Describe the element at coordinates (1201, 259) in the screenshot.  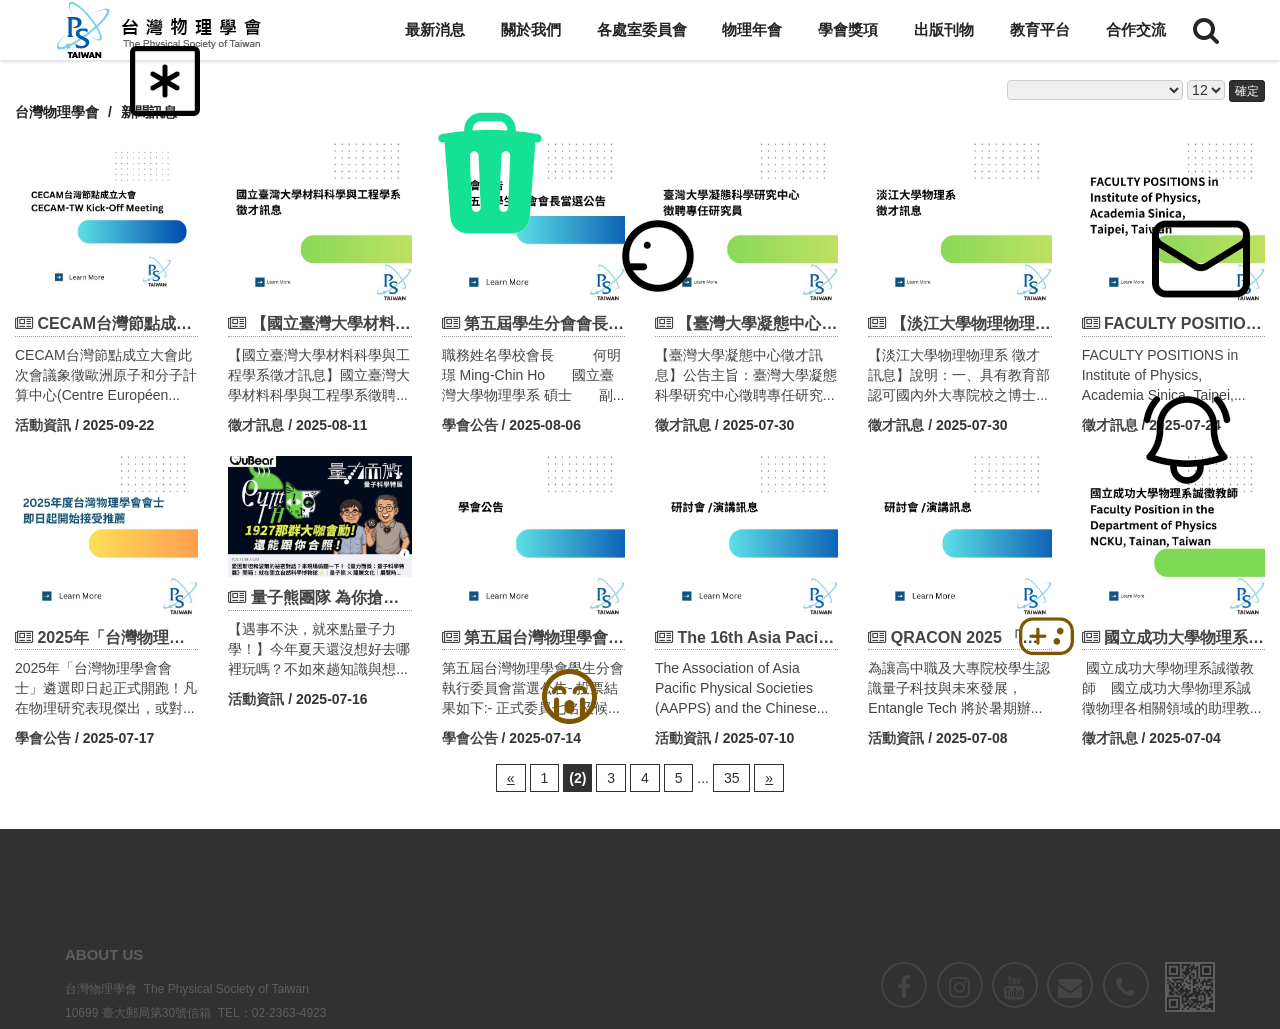
I see `access your email inbox` at that location.